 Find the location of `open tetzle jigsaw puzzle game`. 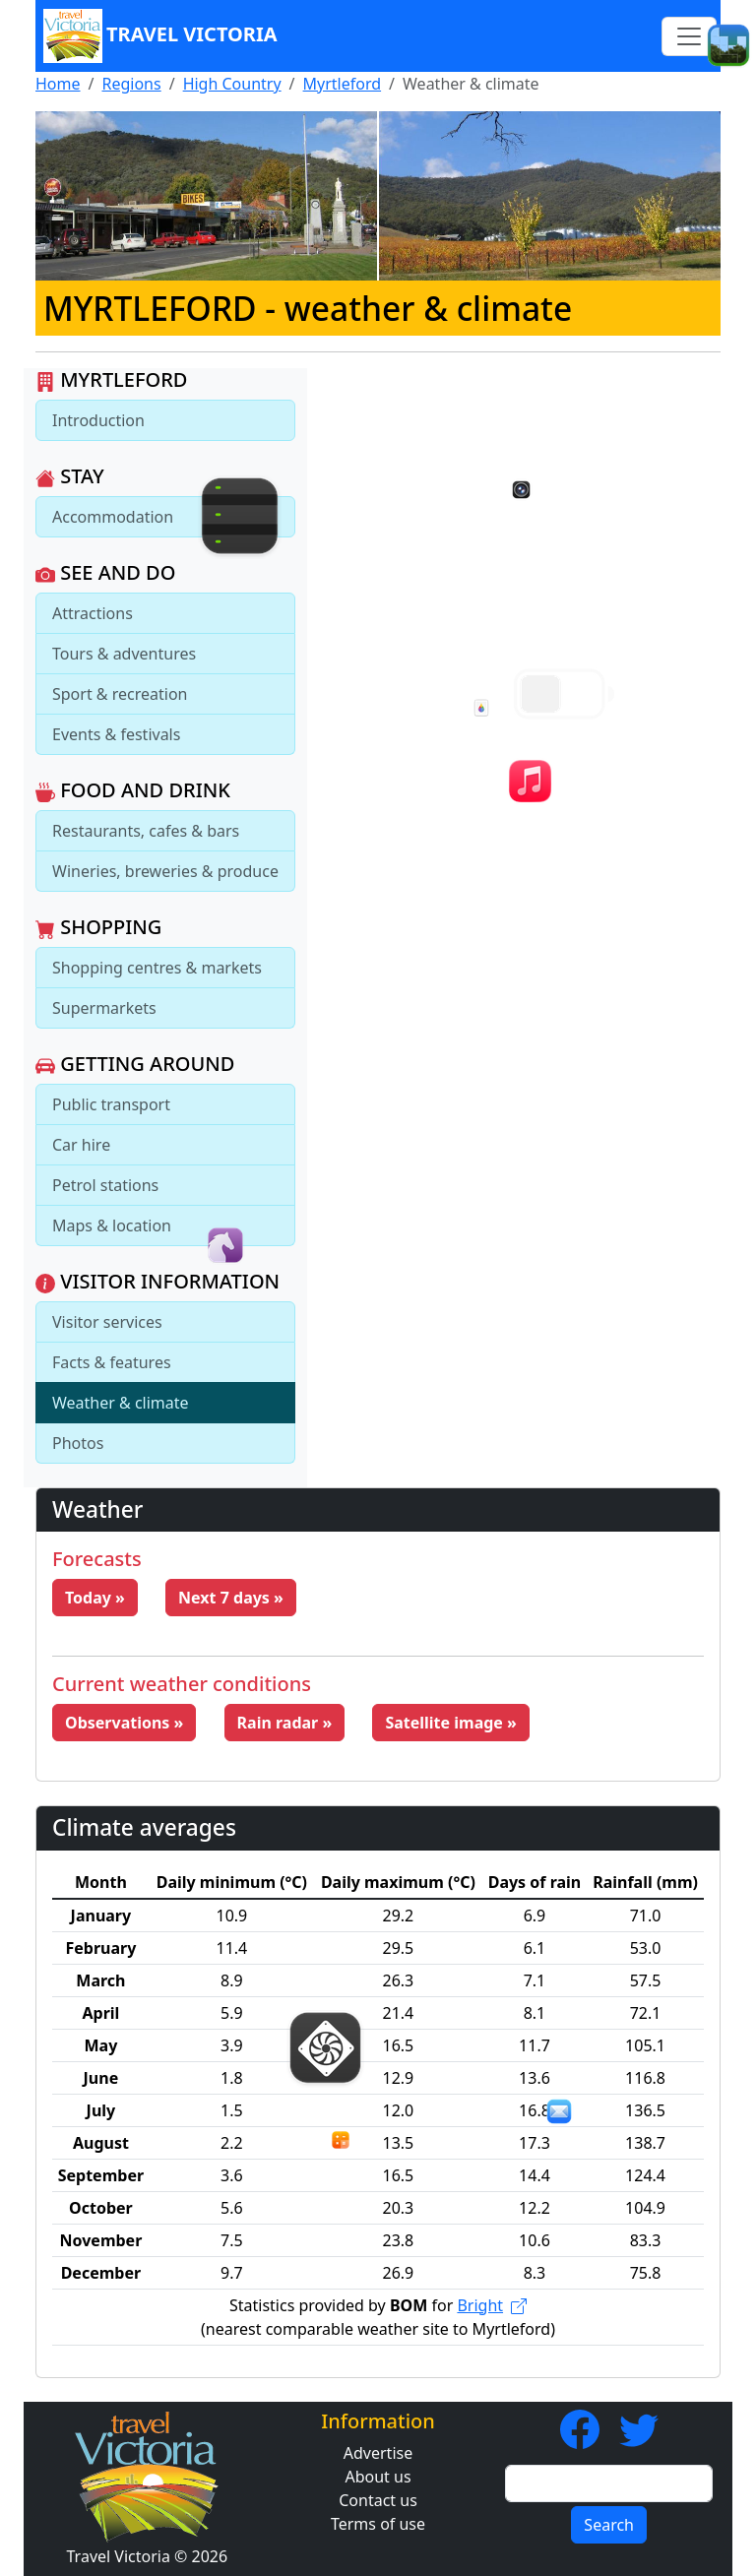

open tetzle jigsaw puzzle game is located at coordinates (728, 45).